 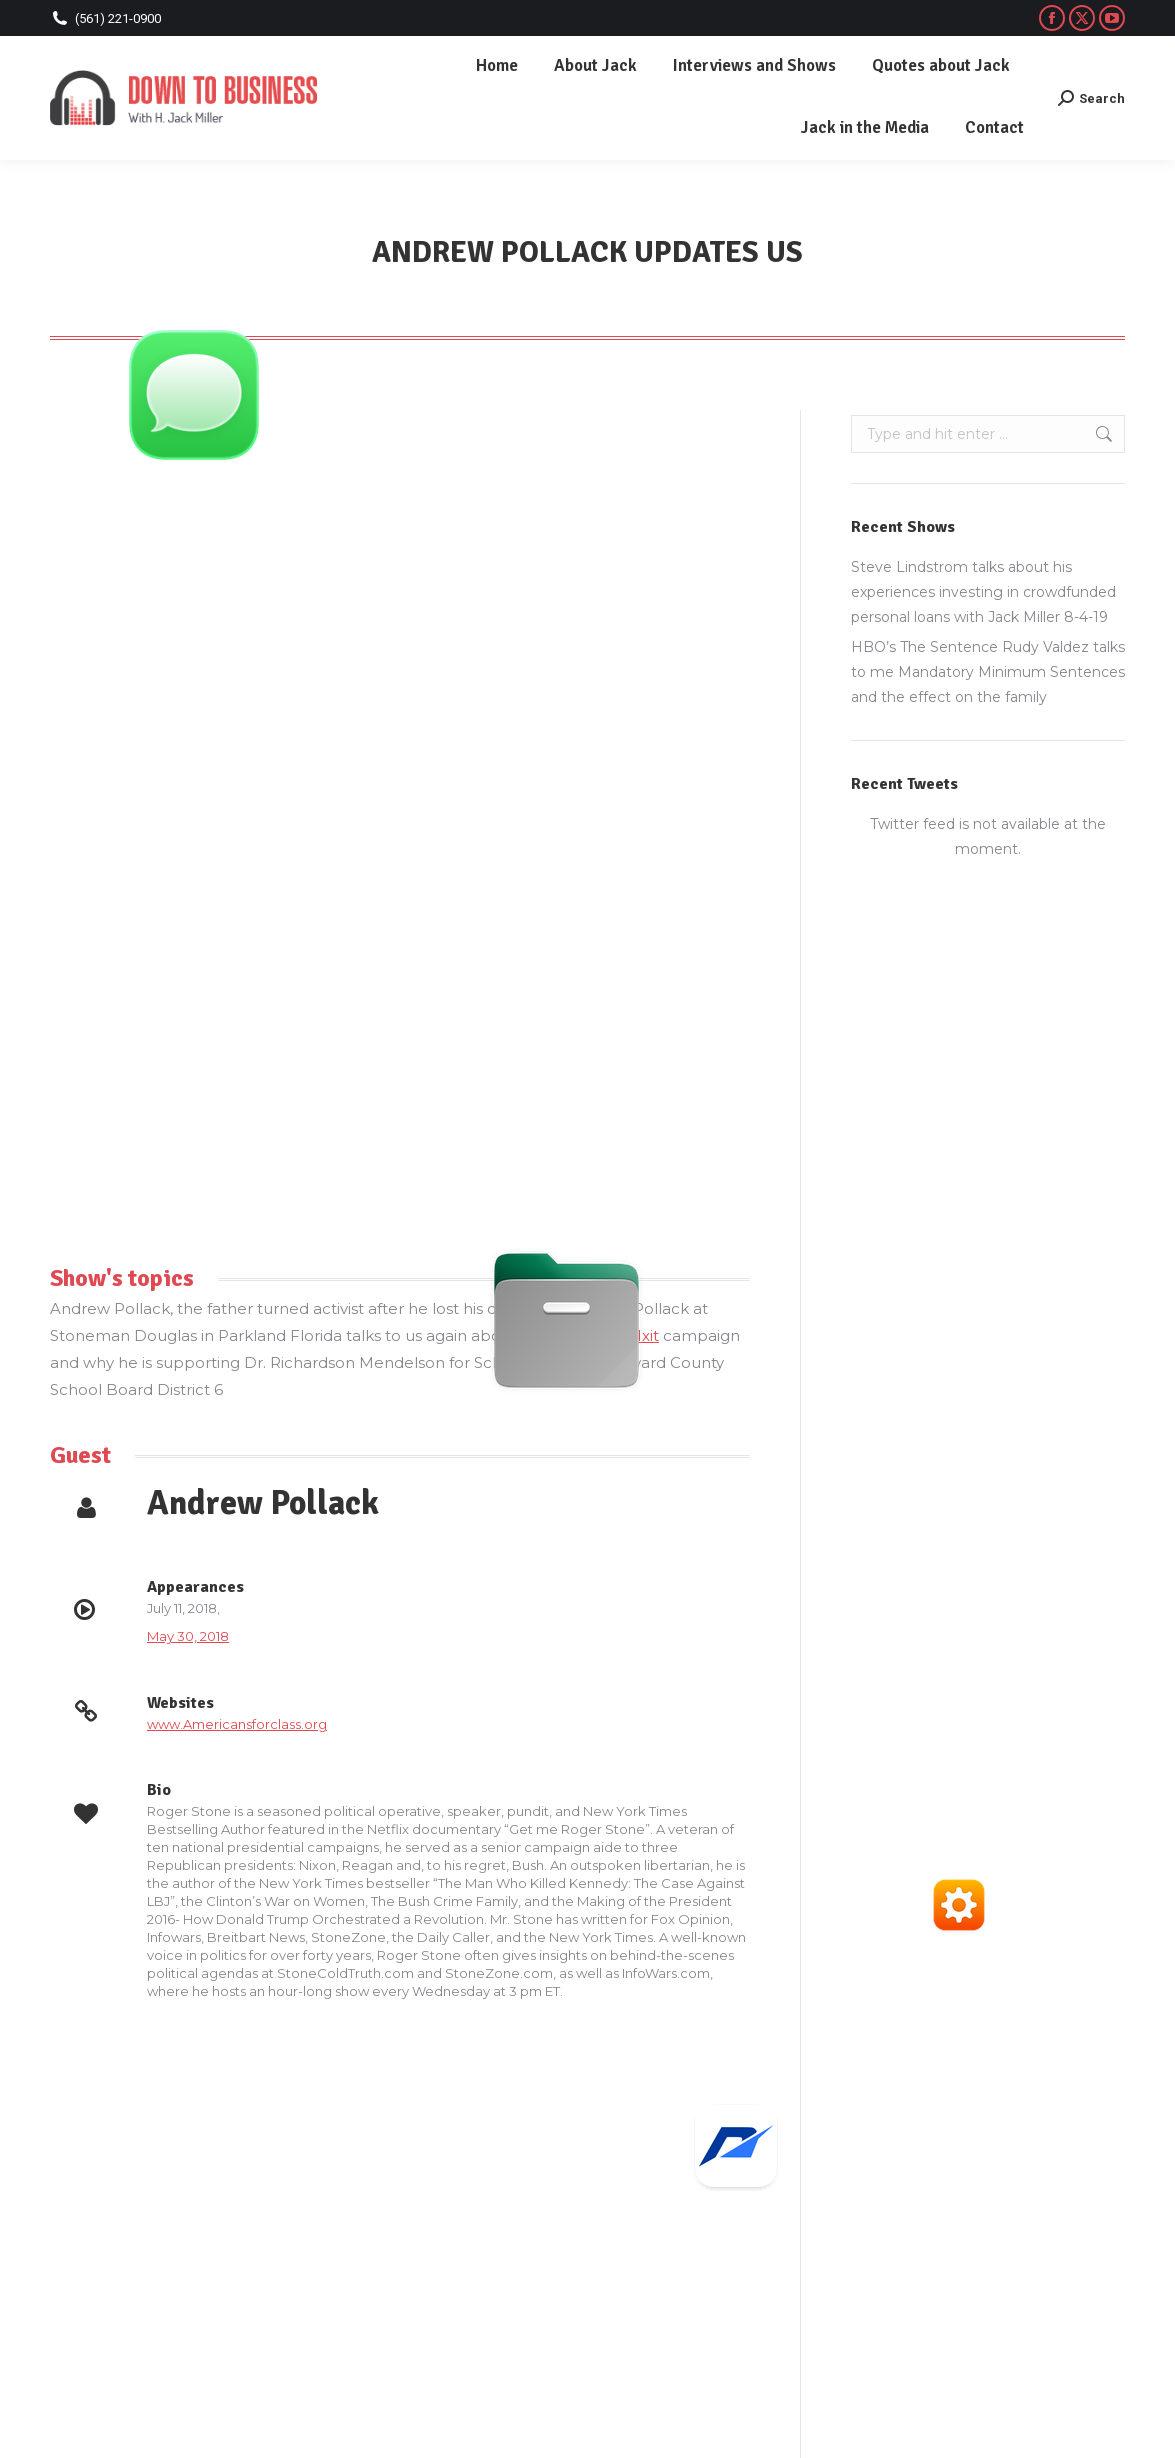 I want to click on launch need for speed nitro racing game, so click(x=736, y=2146).